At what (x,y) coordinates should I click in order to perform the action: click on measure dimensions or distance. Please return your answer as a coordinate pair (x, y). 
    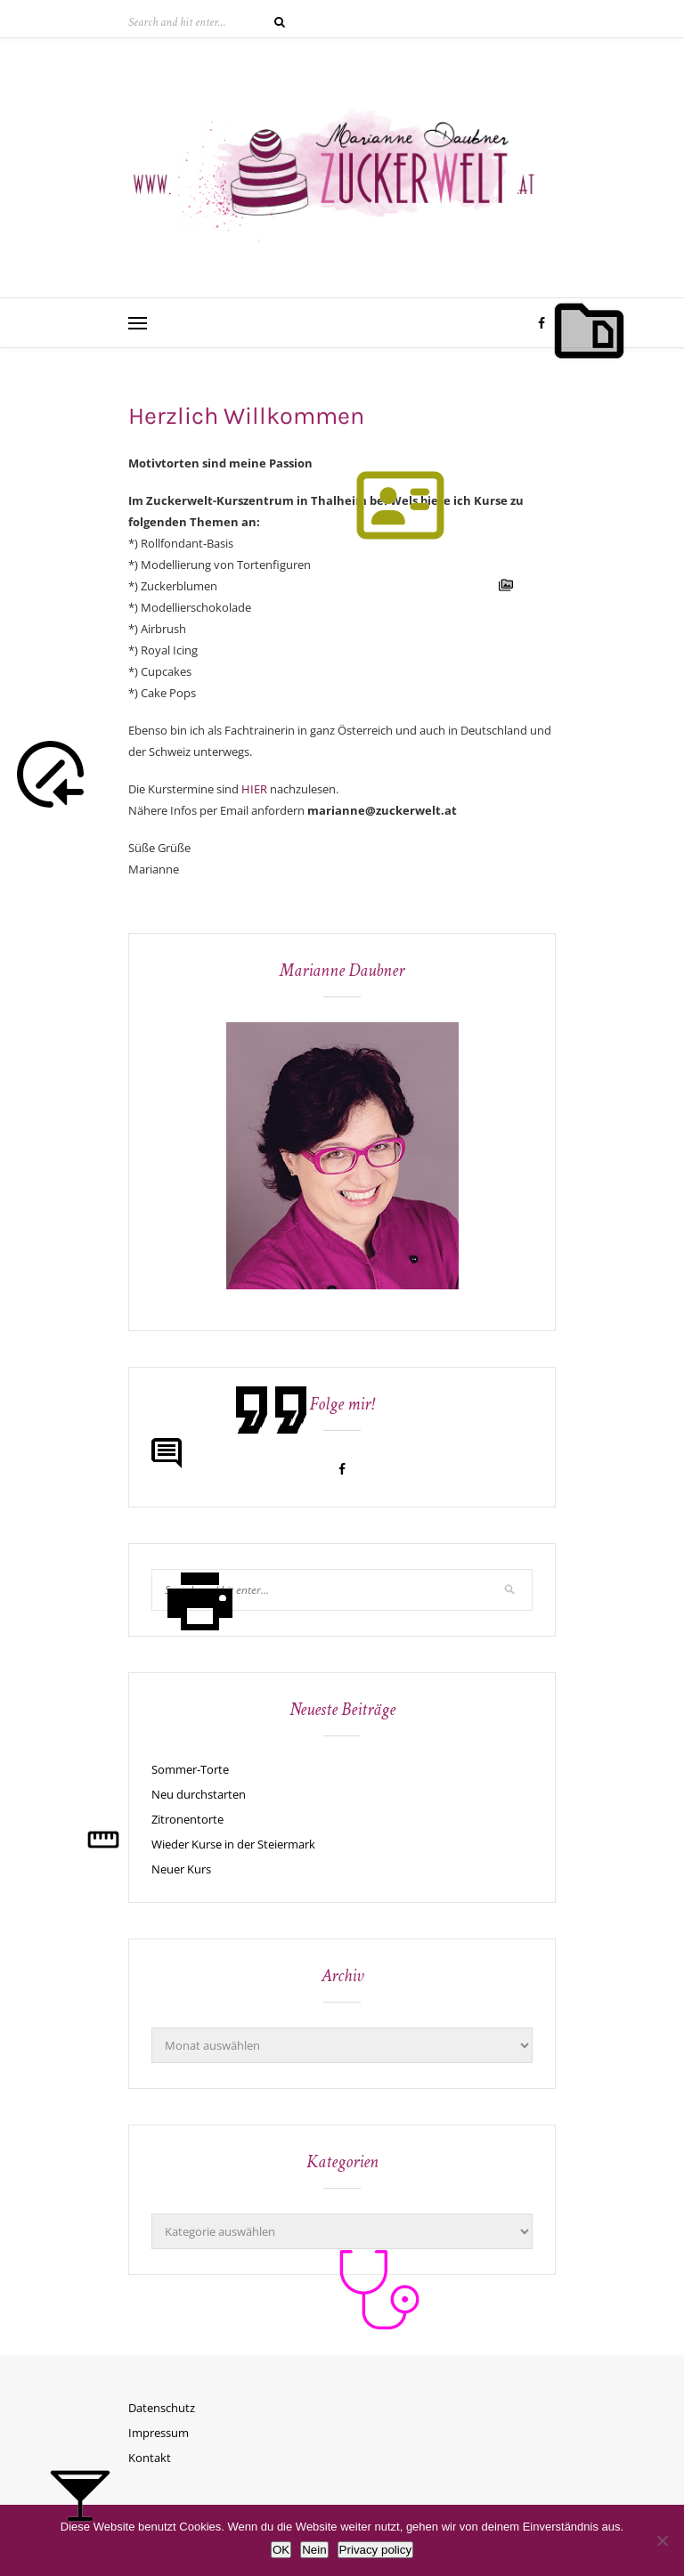
    Looking at the image, I should click on (103, 1840).